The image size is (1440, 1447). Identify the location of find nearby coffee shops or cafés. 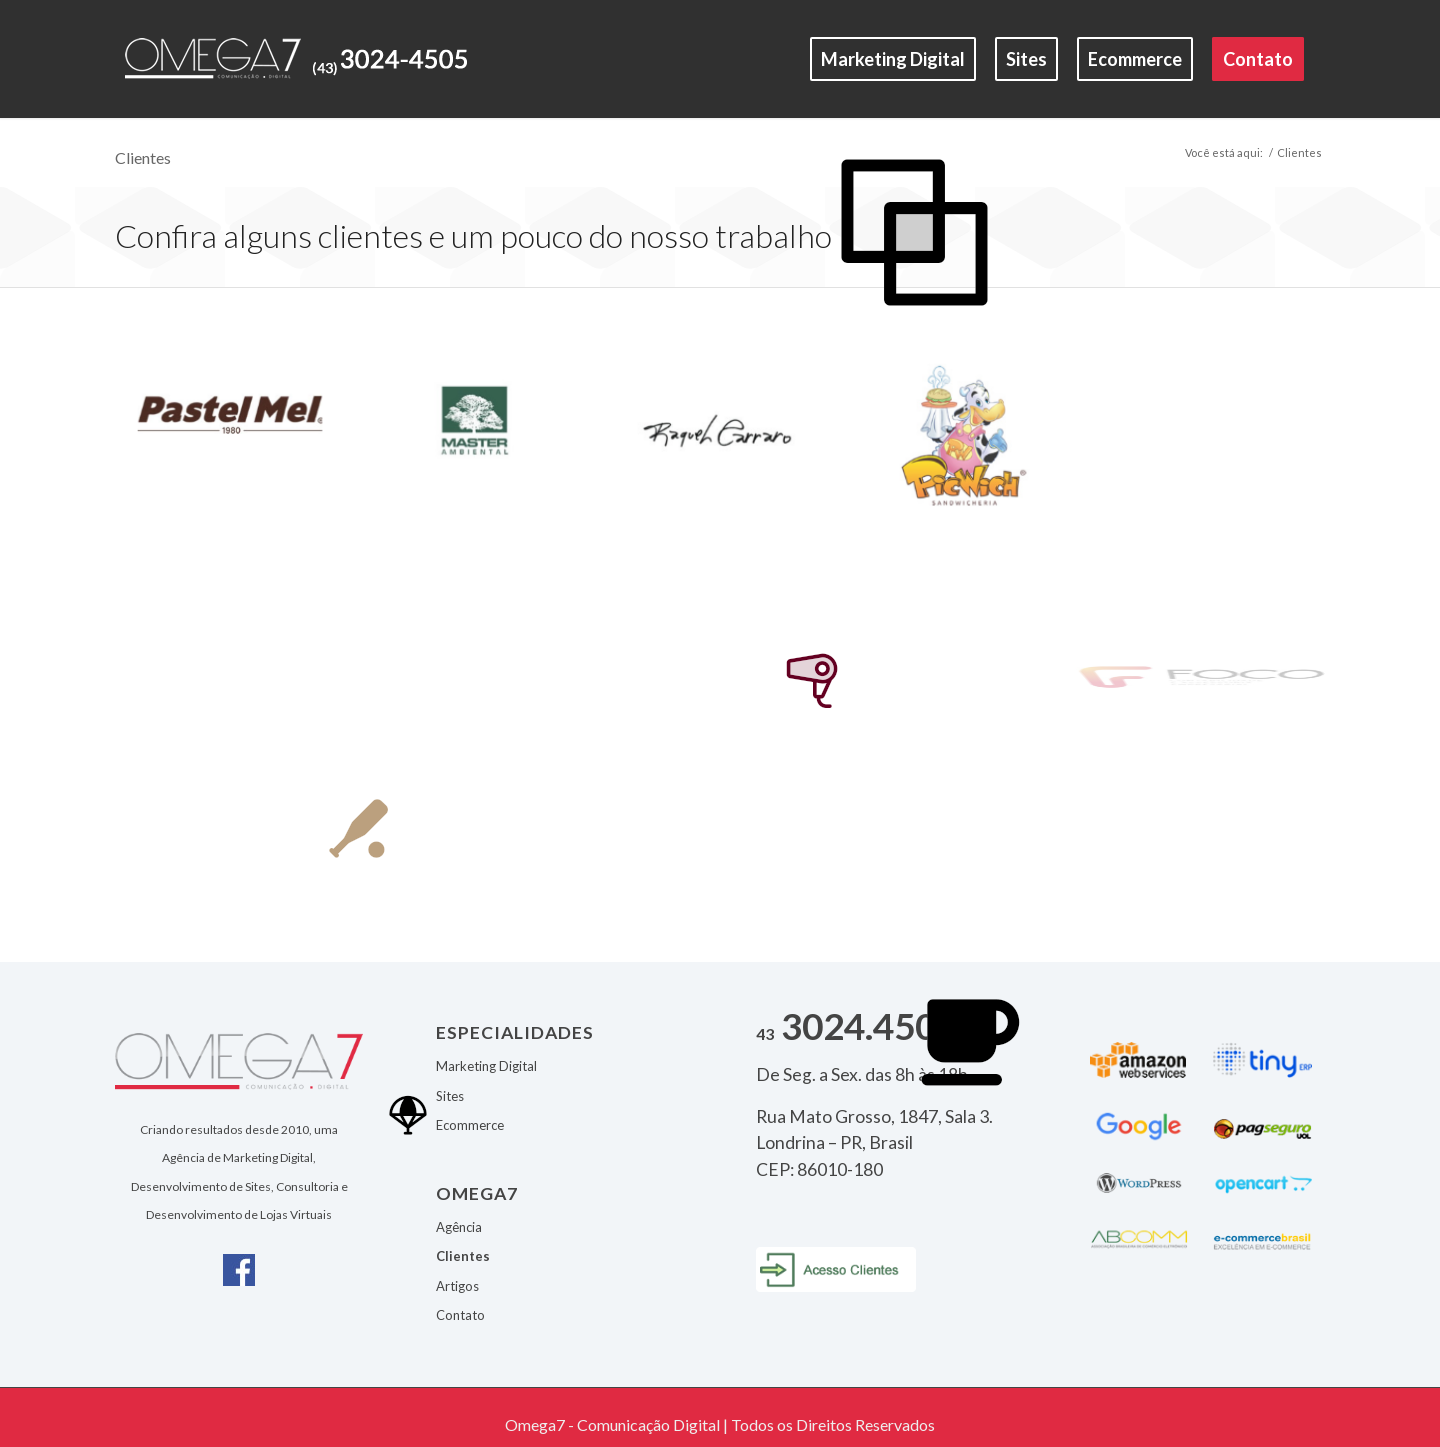
(967, 1039).